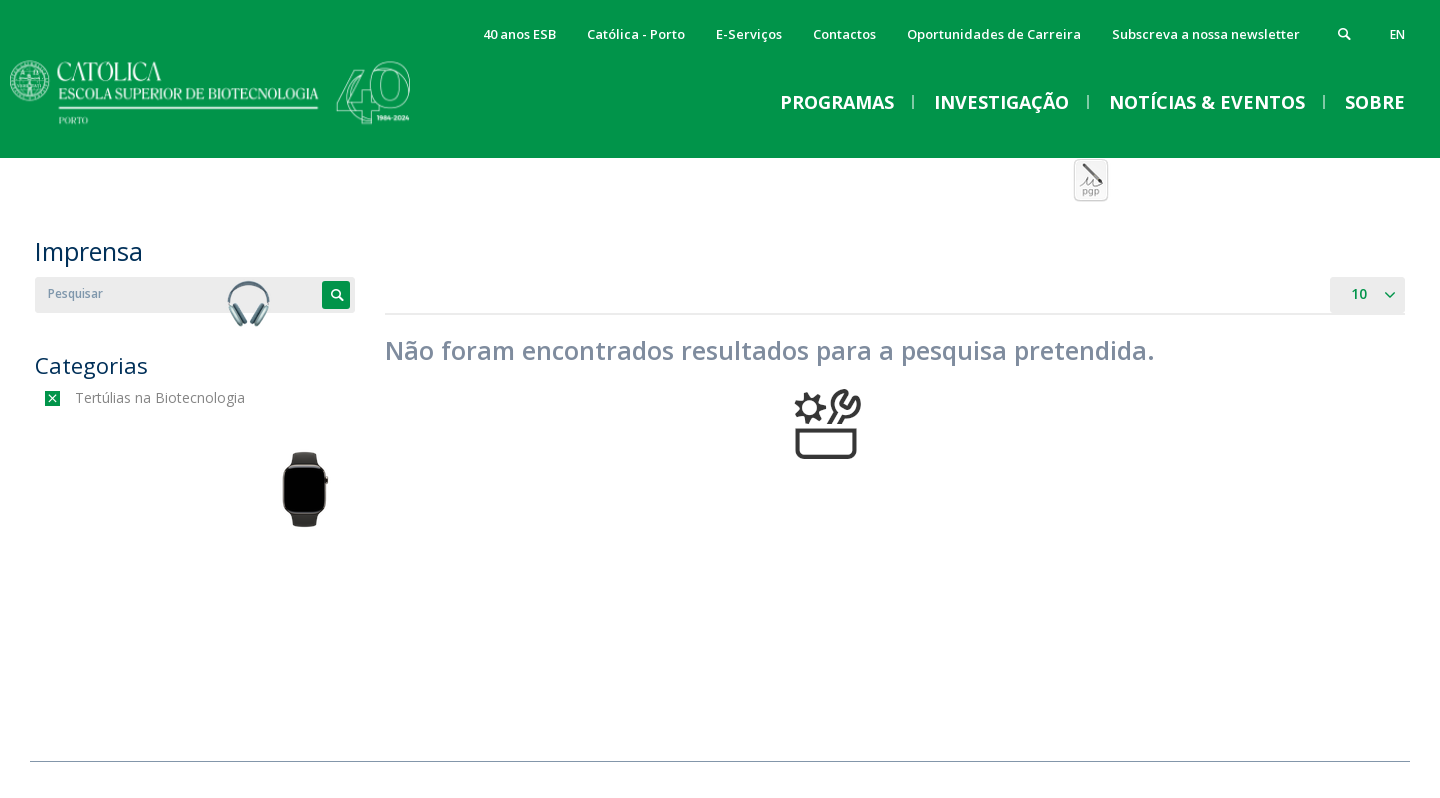 Image resolution: width=1440 pixels, height=798 pixels. Describe the element at coordinates (304, 489) in the screenshot. I see `apple watch series 10 device icon` at that location.